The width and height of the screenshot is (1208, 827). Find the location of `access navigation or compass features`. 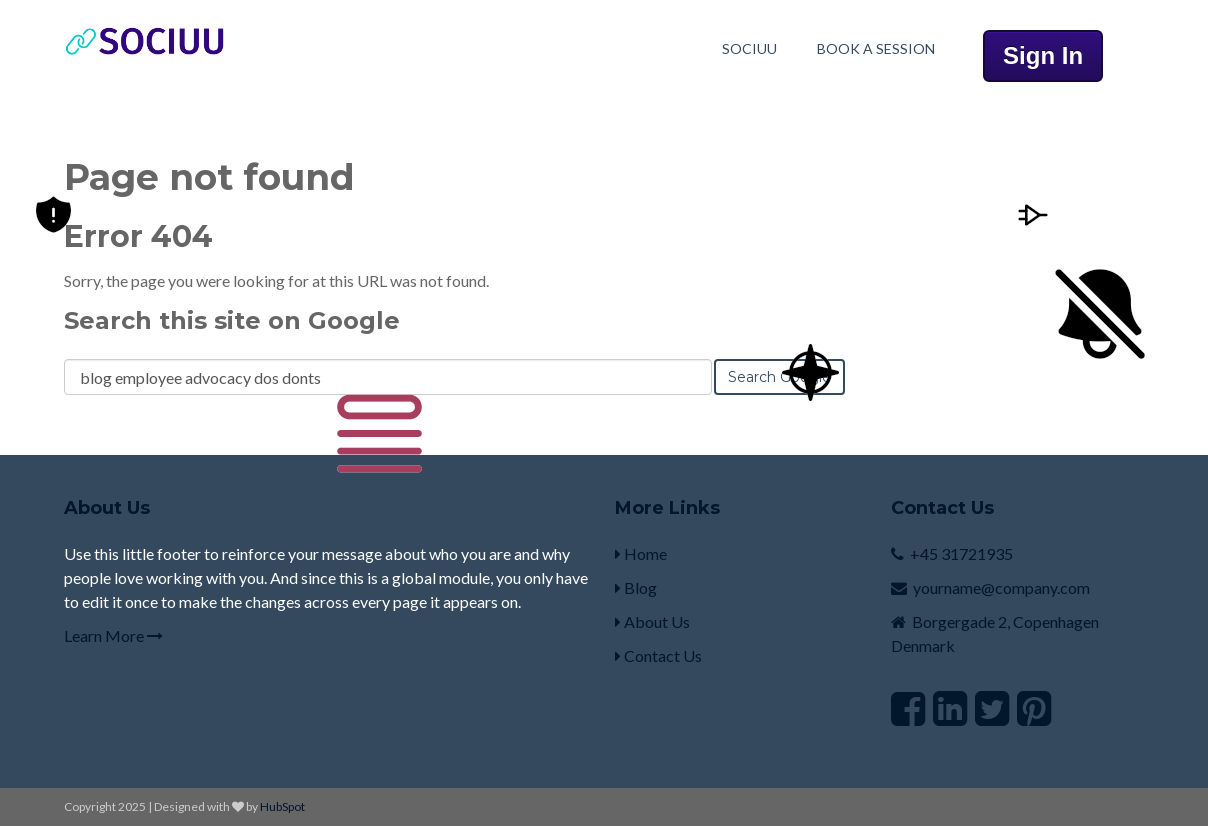

access navigation or compass features is located at coordinates (810, 372).